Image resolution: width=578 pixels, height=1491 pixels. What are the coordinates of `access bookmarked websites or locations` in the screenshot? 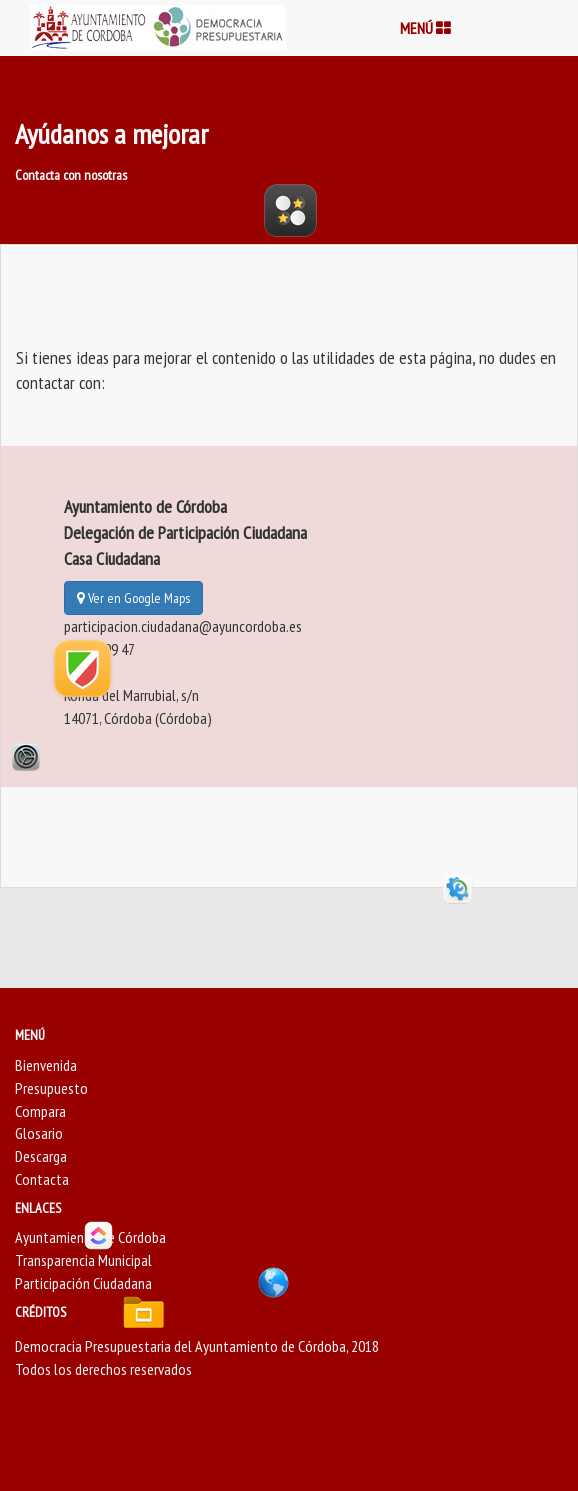 It's located at (273, 1282).